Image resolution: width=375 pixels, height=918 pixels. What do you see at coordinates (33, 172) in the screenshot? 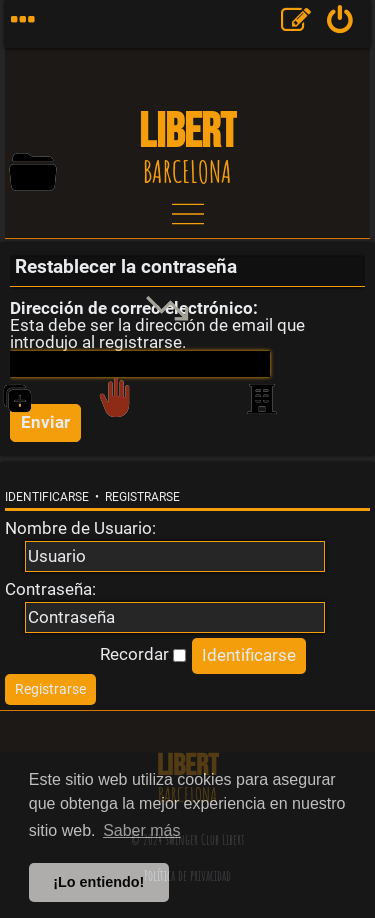
I see `open folder to view contents` at bounding box center [33, 172].